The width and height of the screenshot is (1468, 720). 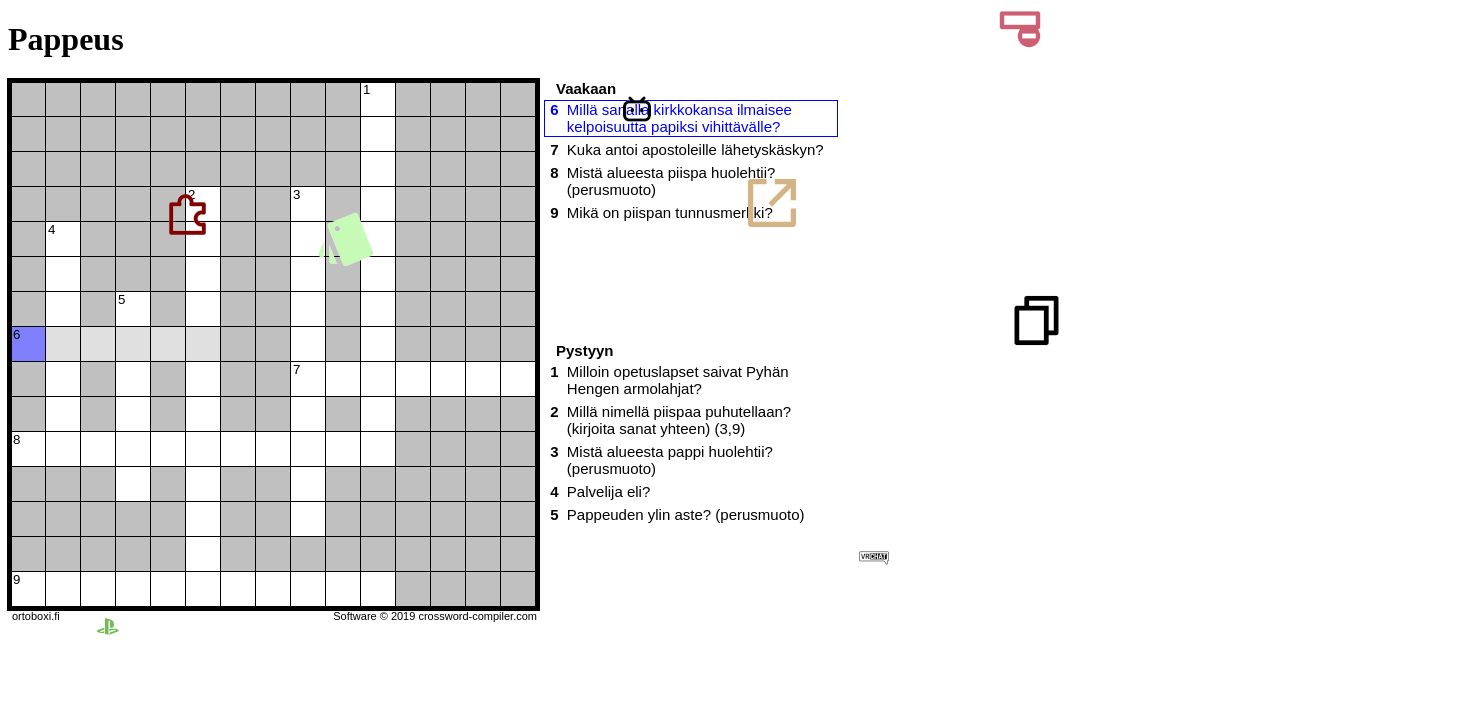 What do you see at coordinates (345, 239) in the screenshot?
I see `access pantone color matching tools` at bounding box center [345, 239].